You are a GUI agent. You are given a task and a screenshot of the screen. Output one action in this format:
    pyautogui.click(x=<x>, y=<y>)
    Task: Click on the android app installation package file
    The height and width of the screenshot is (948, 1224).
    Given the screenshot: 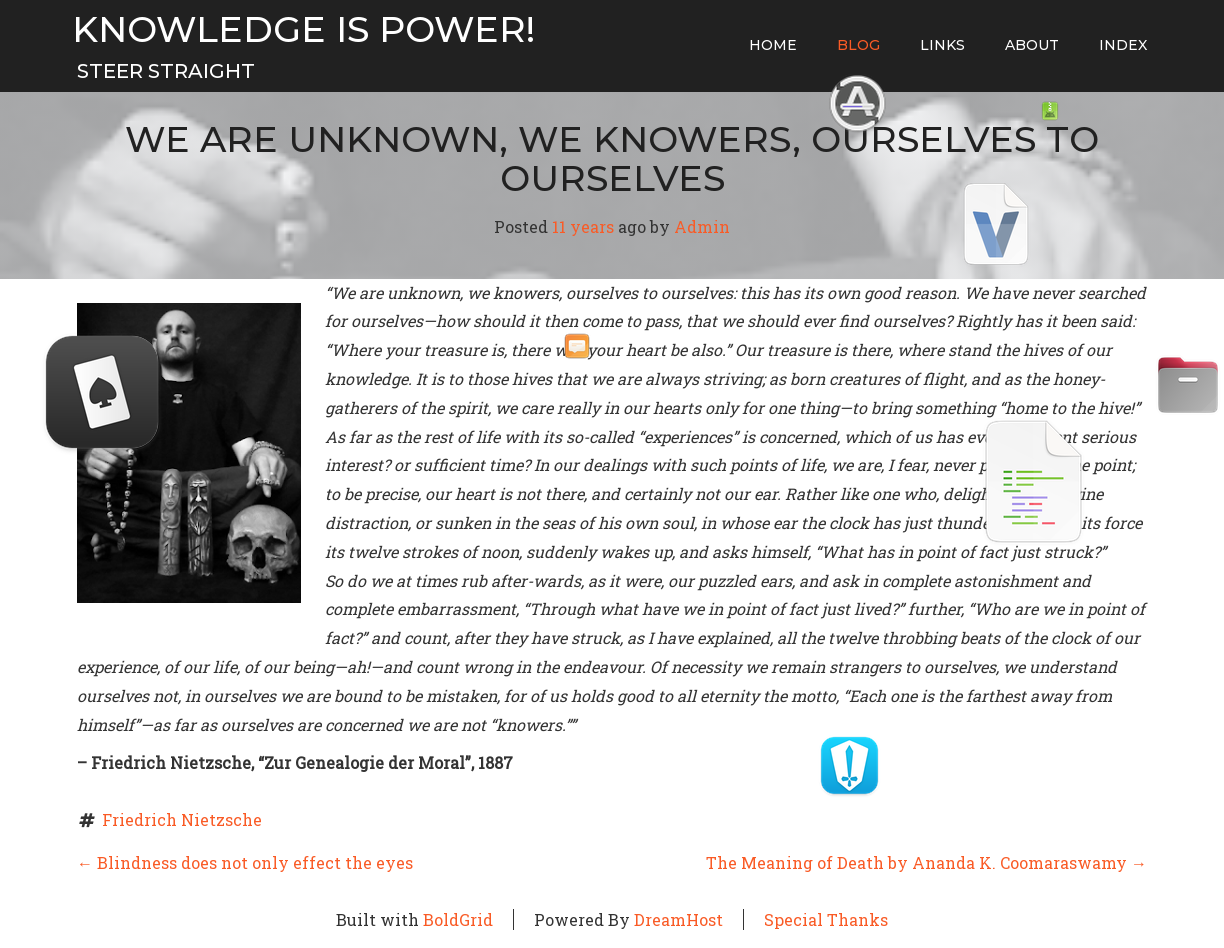 What is the action you would take?
    pyautogui.click(x=1050, y=111)
    